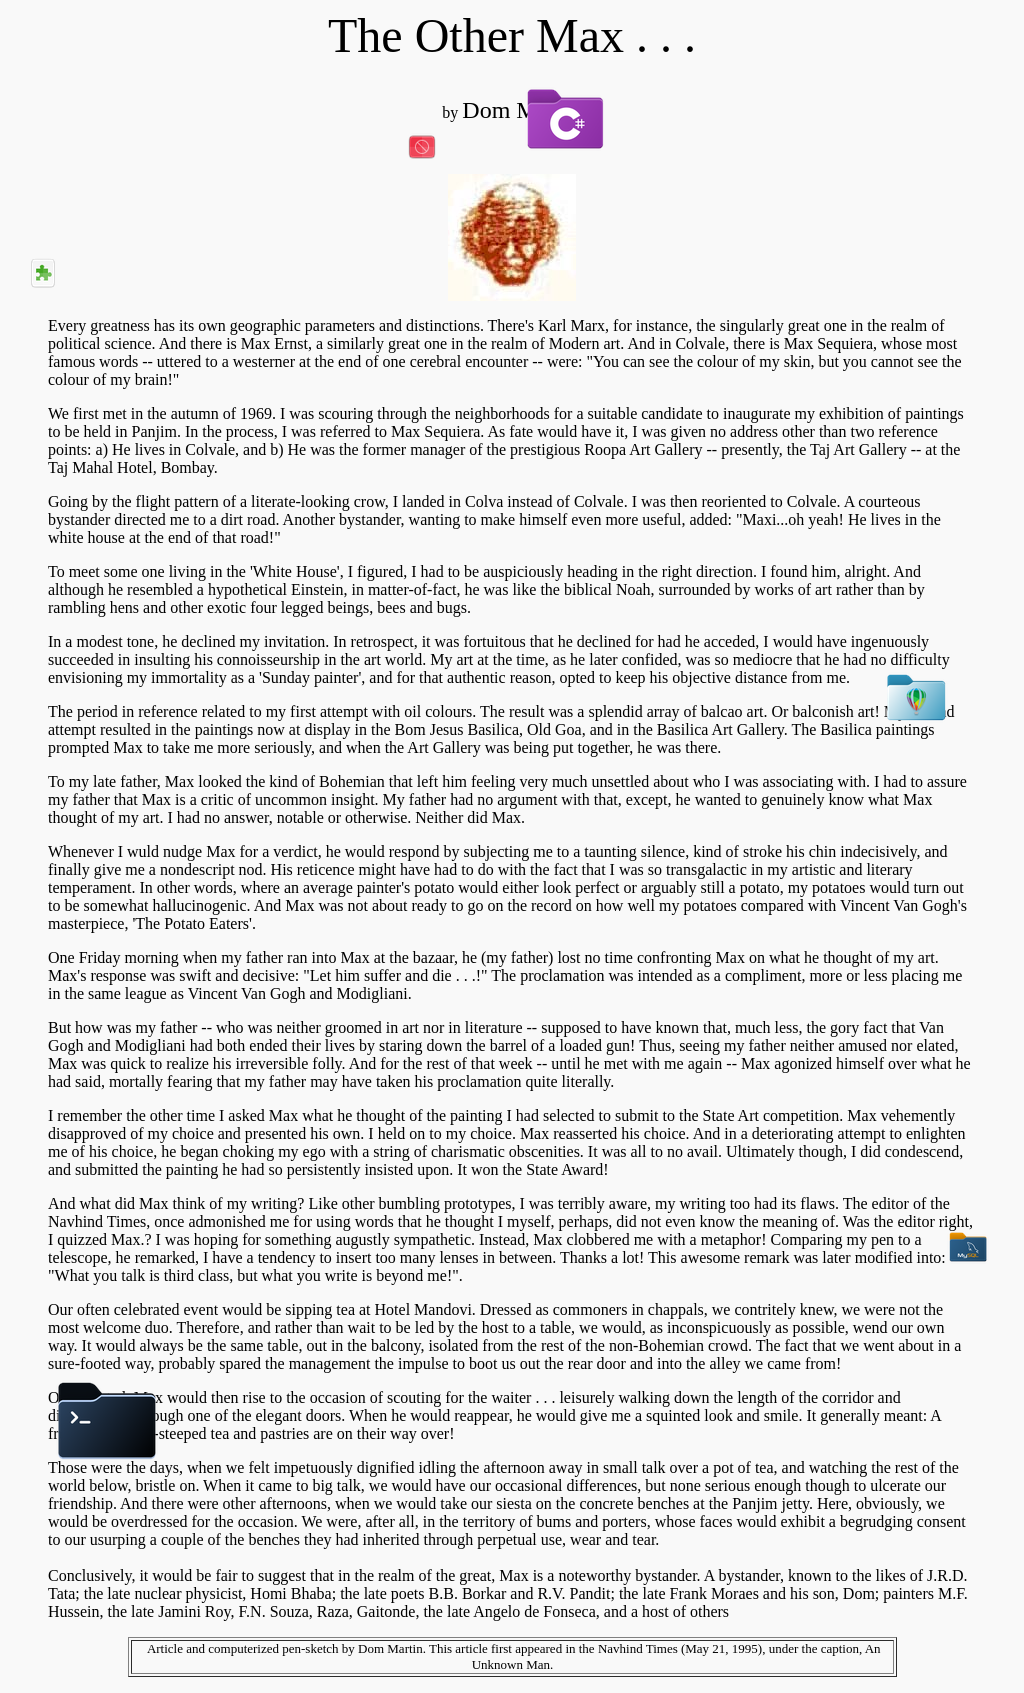  Describe the element at coordinates (43, 273) in the screenshot. I see `an add-on or plugin file type` at that location.